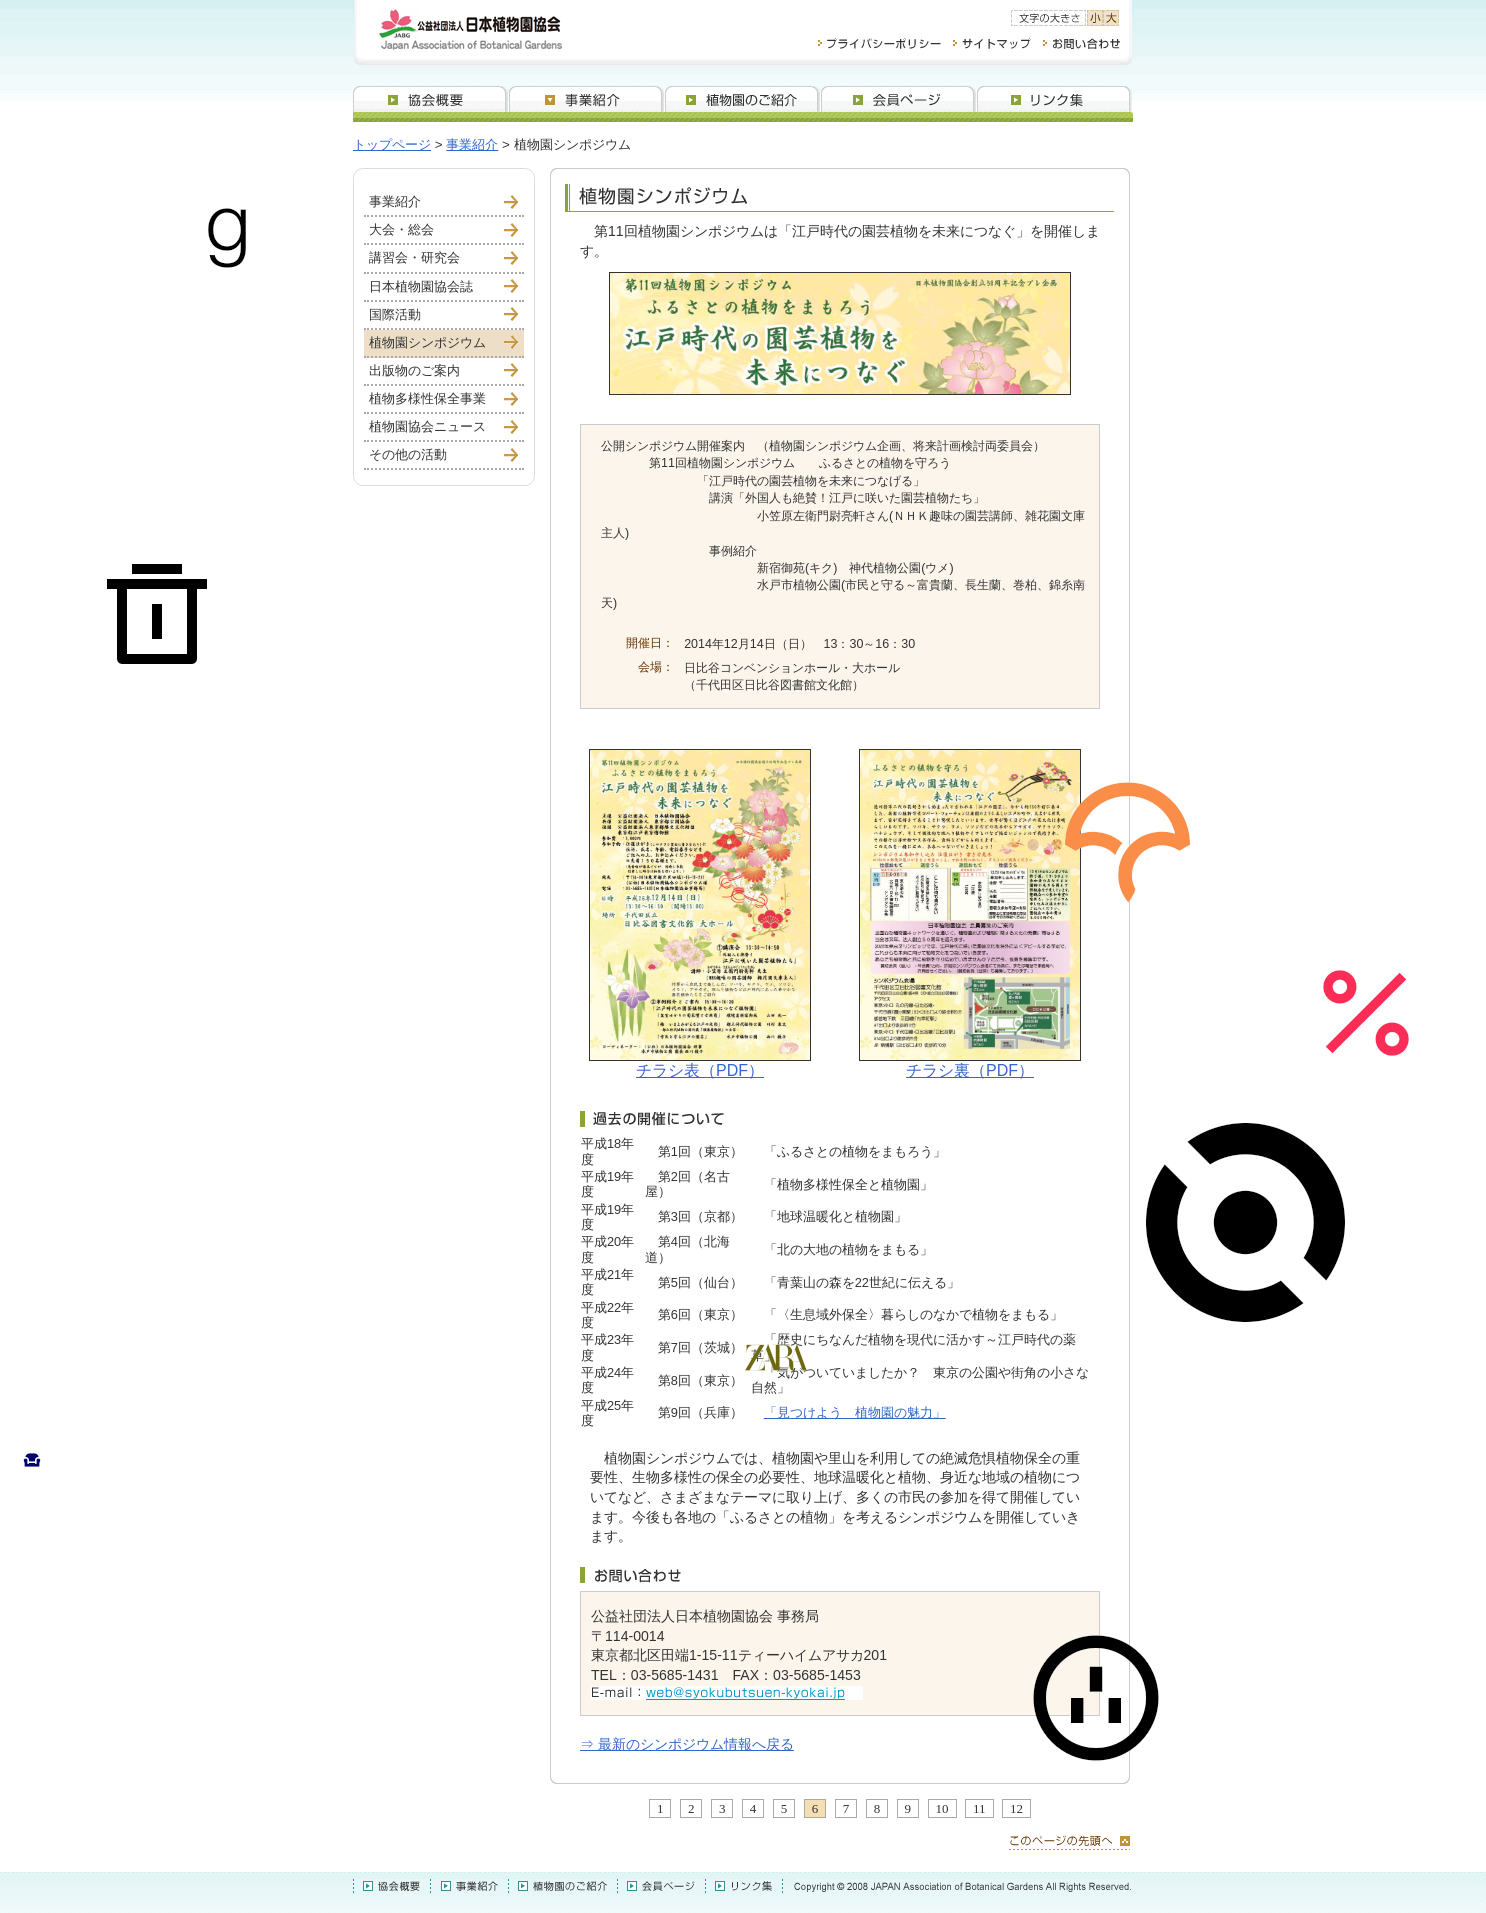 This screenshot has width=1486, height=1913. What do you see at coordinates (1096, 1698) in the screenshot?
I see `electrical outlet or power socket indicator` at bounding box center [1096, 1698].